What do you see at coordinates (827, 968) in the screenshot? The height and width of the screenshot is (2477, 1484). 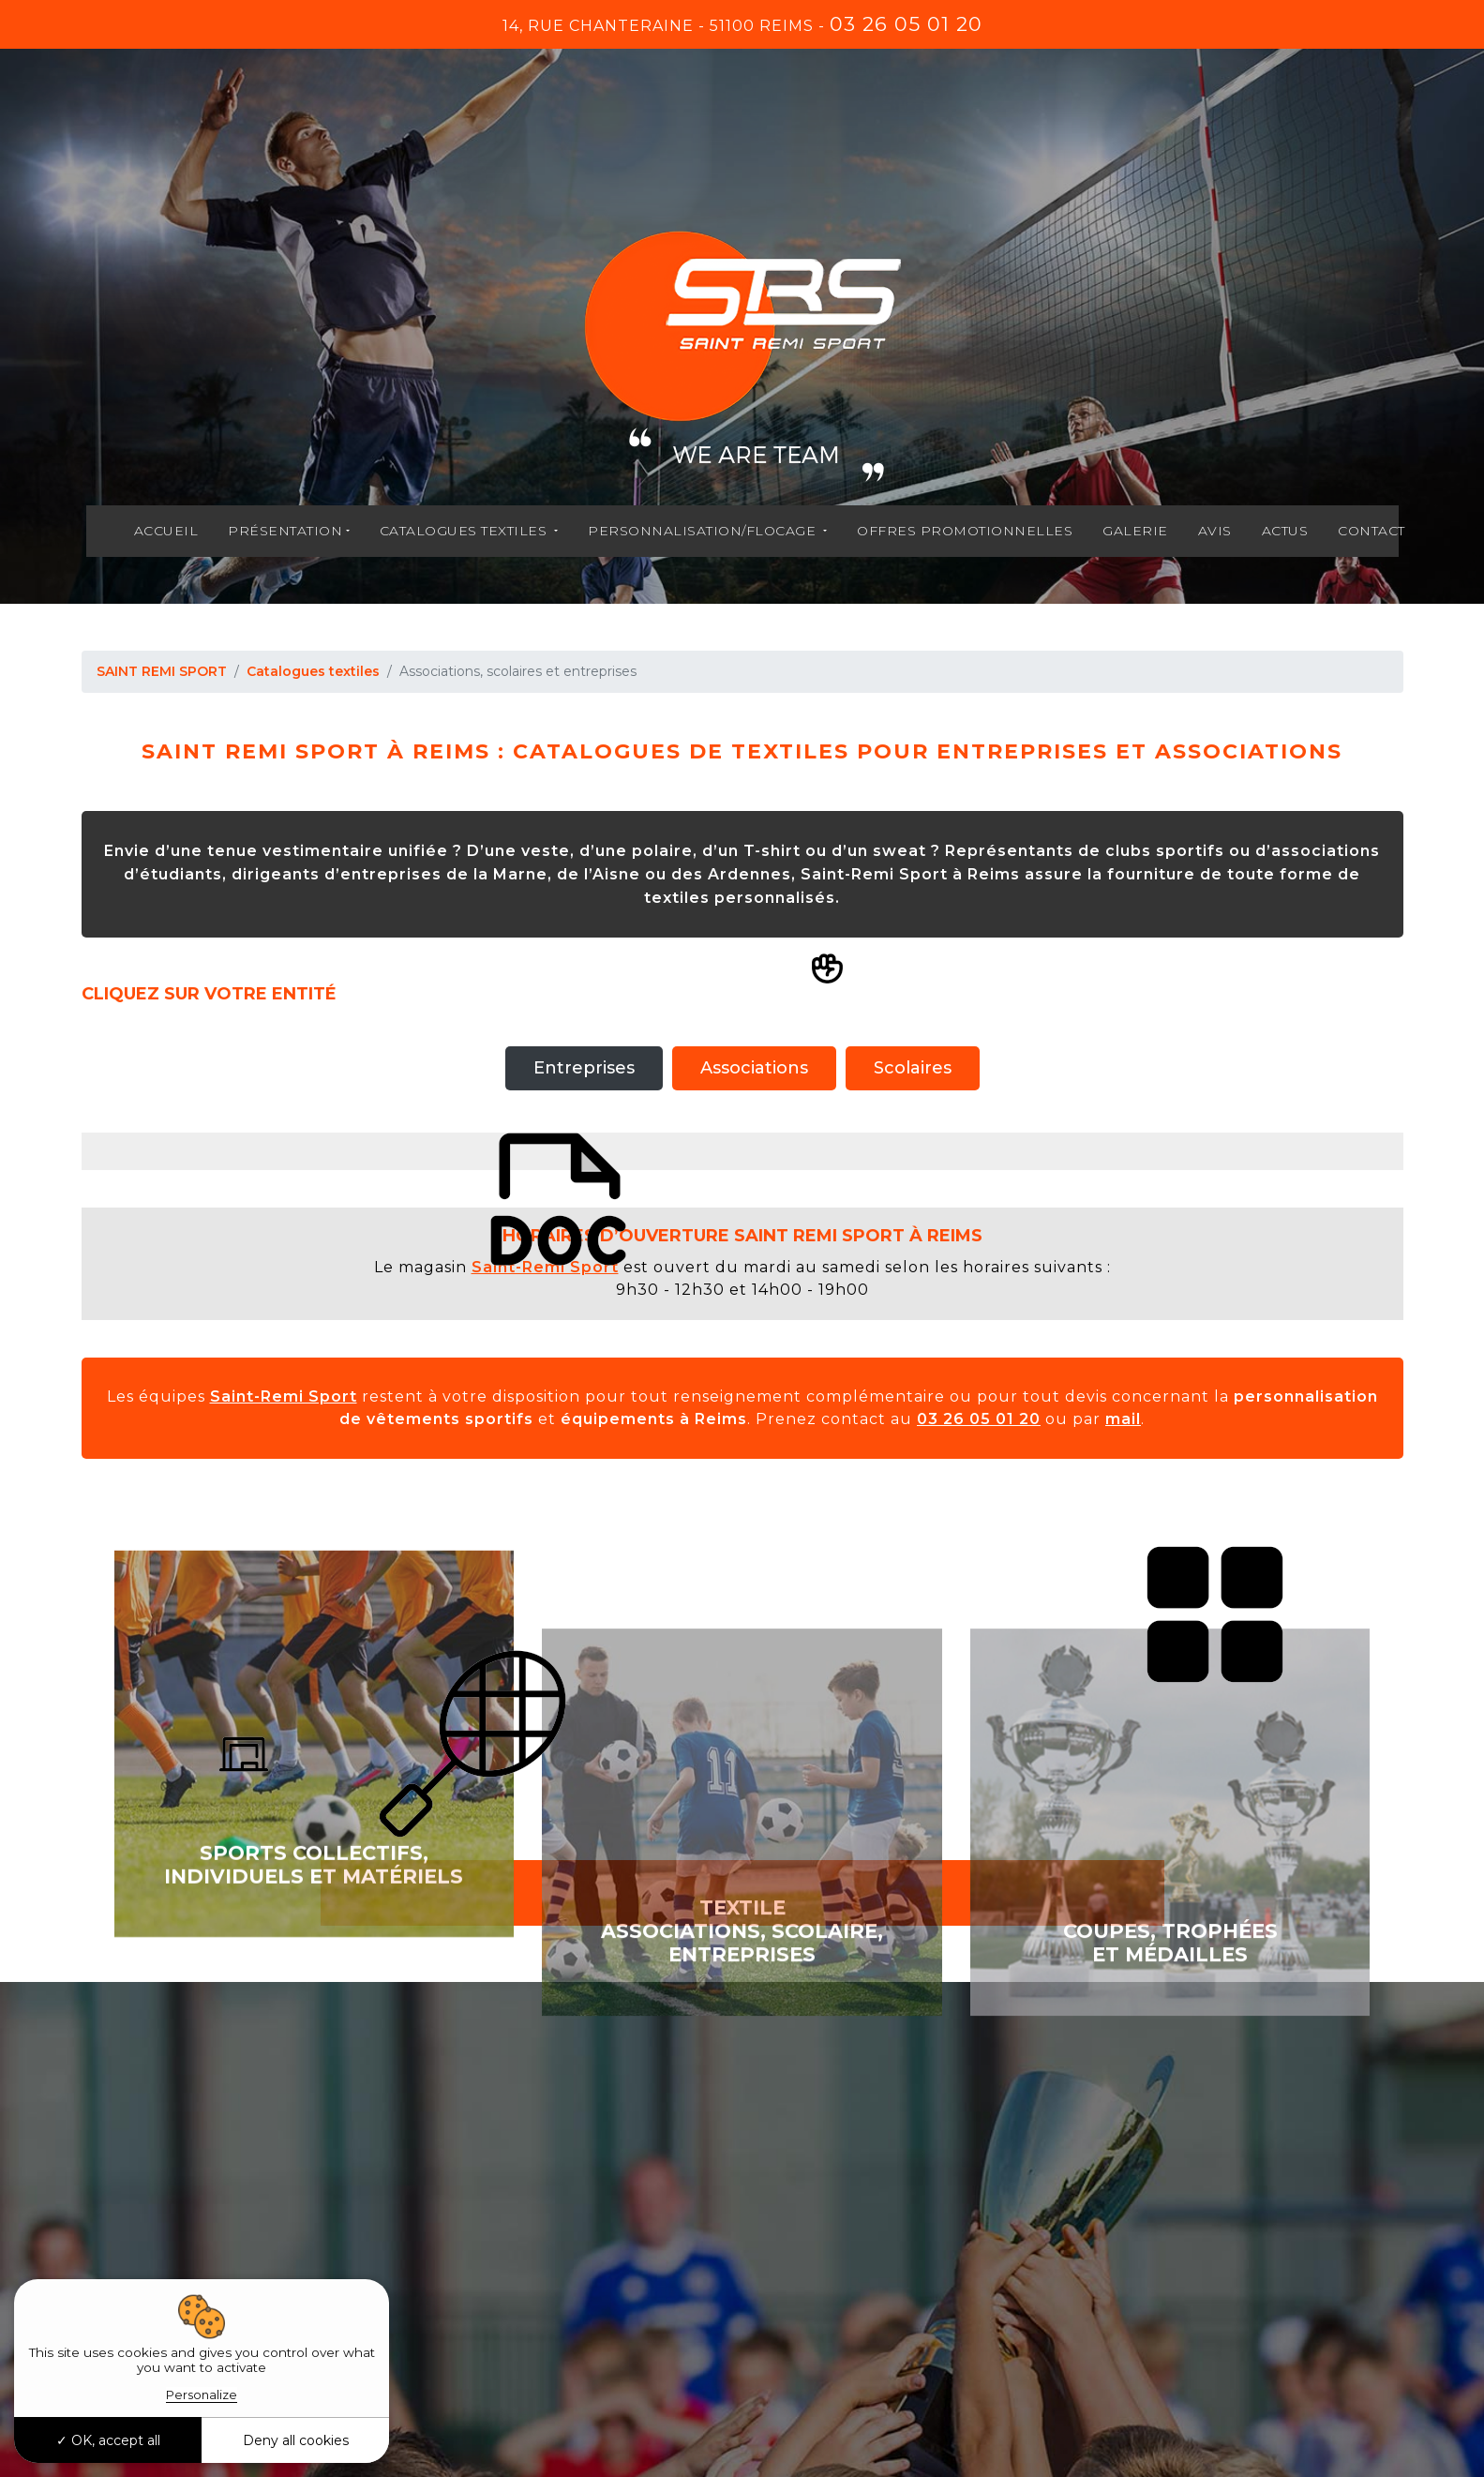 I see `indicates solidarity or support action` at bounding box center [827, 968].